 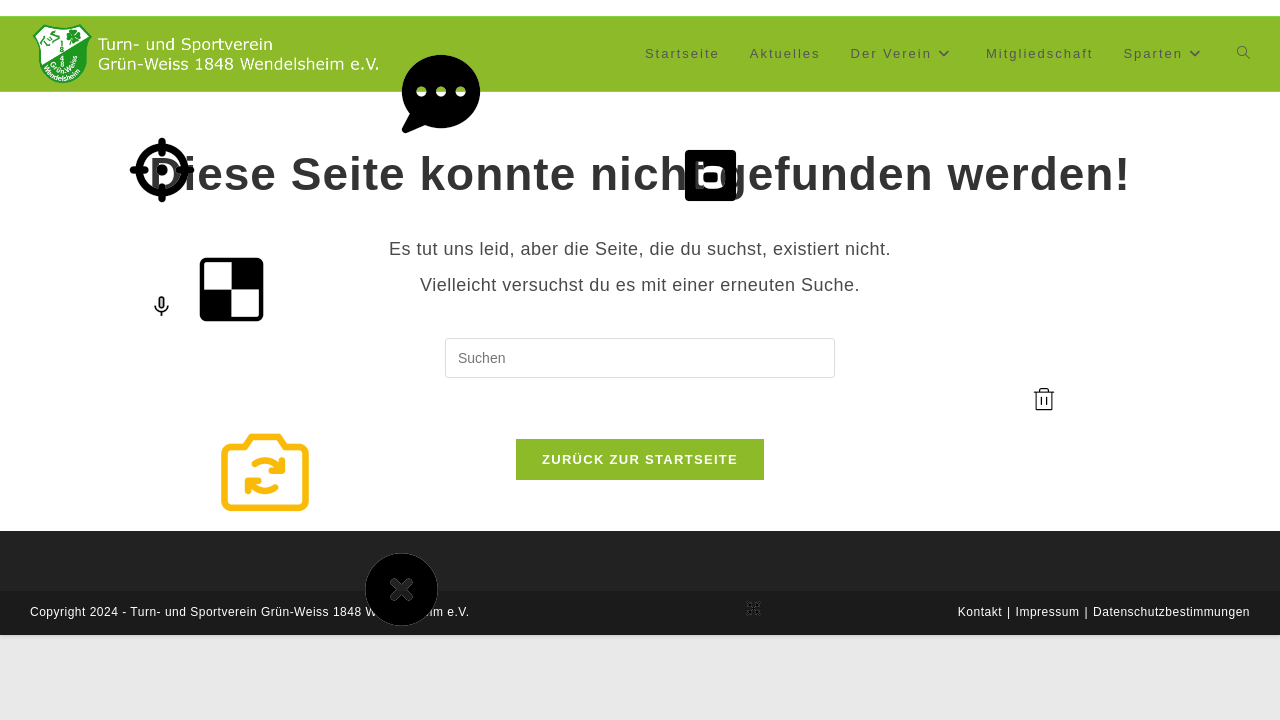 I want to click on bimobject logo, so click(x=710, y=175).